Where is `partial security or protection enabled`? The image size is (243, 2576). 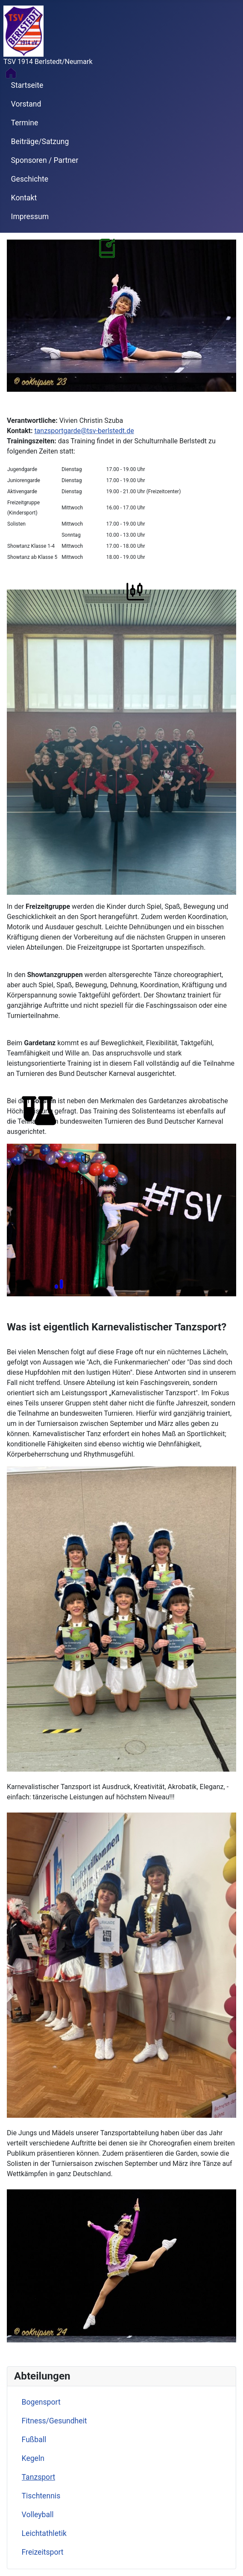
partial security or protection enabled is located at coordinates (85, 1159).